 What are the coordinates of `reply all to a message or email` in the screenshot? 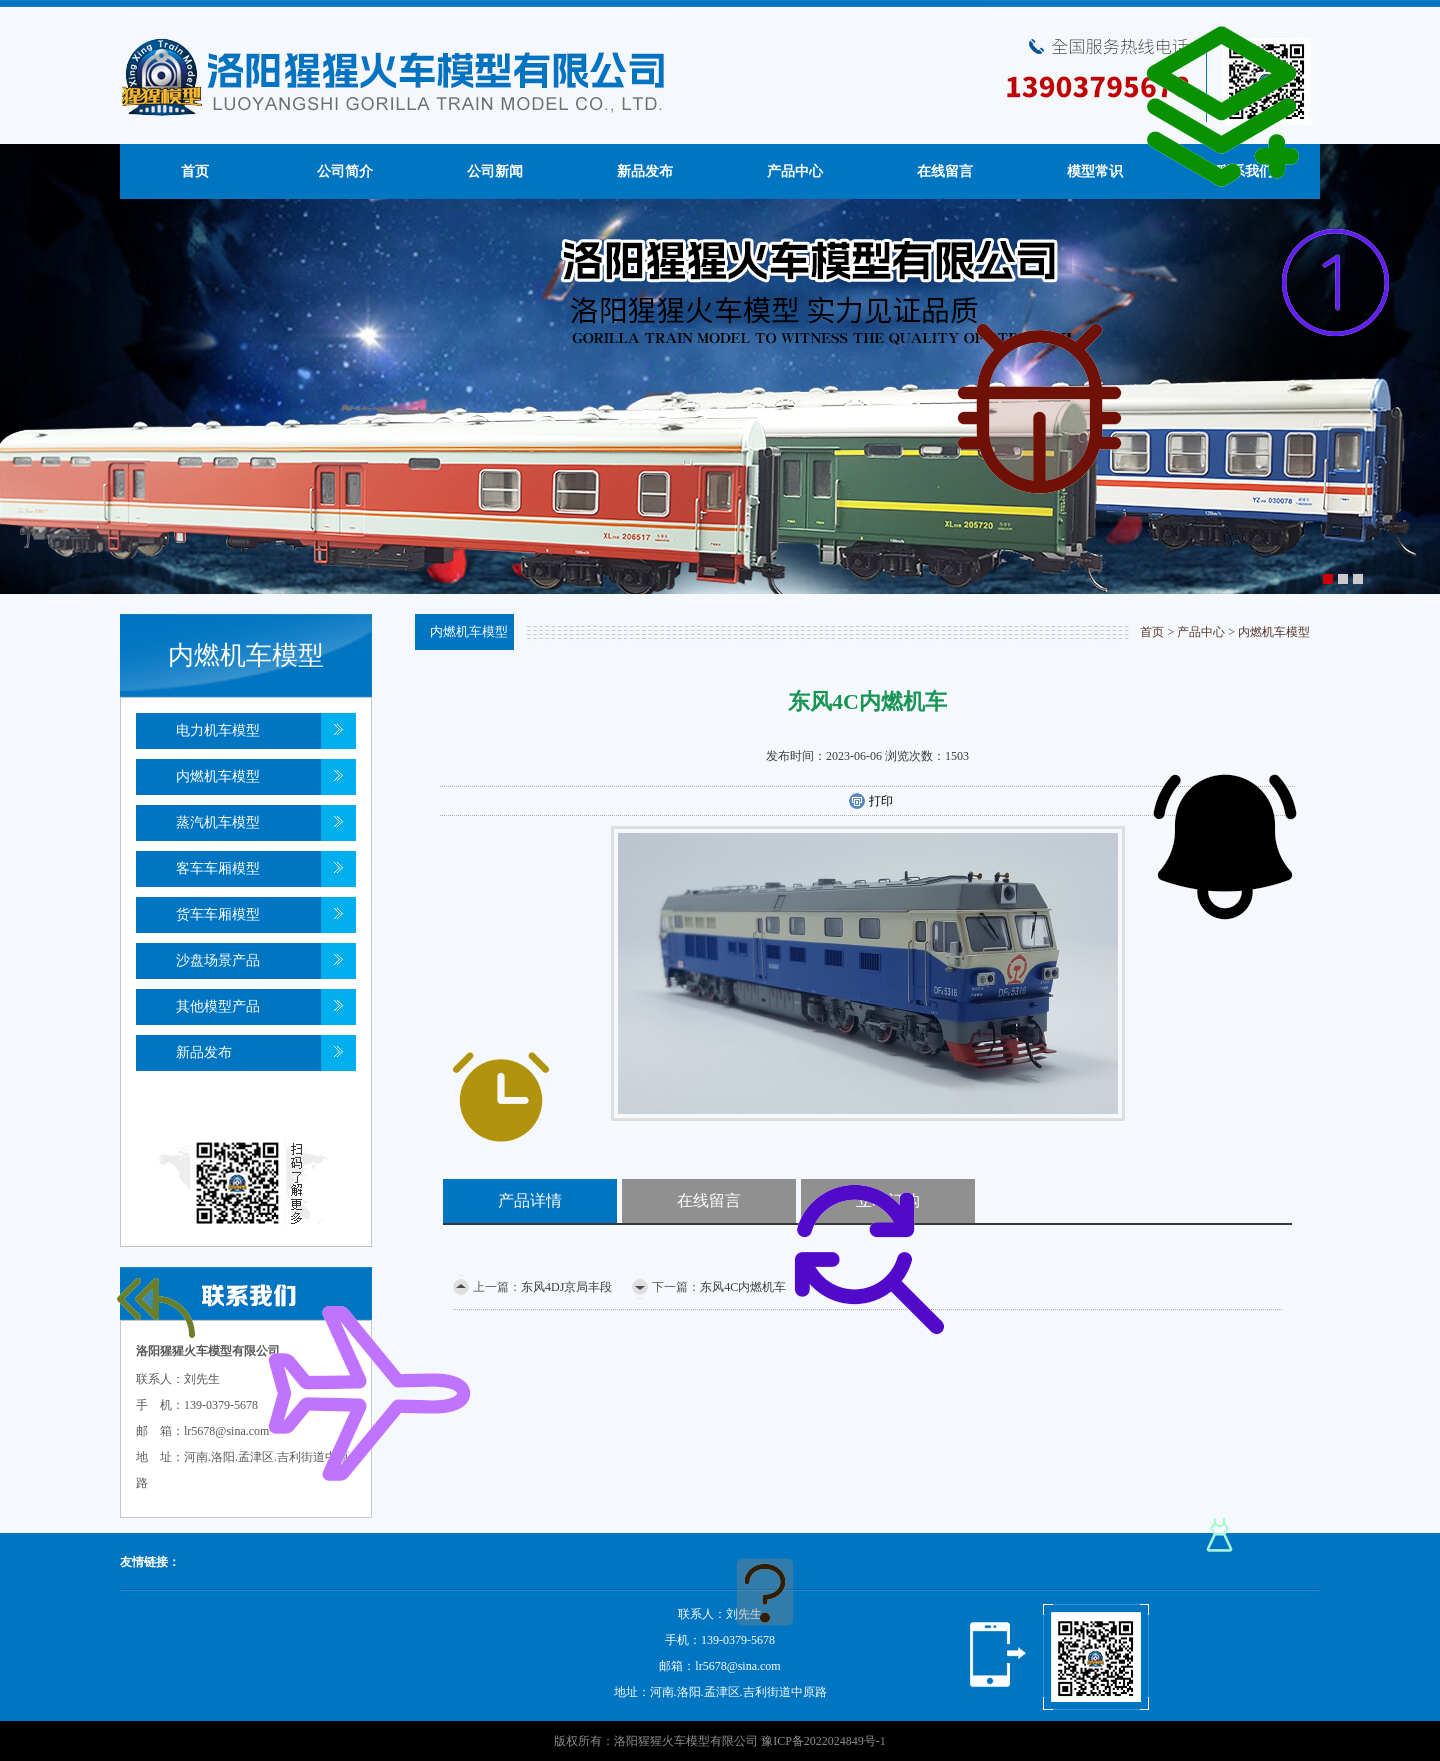 It's located at (156, 1308).